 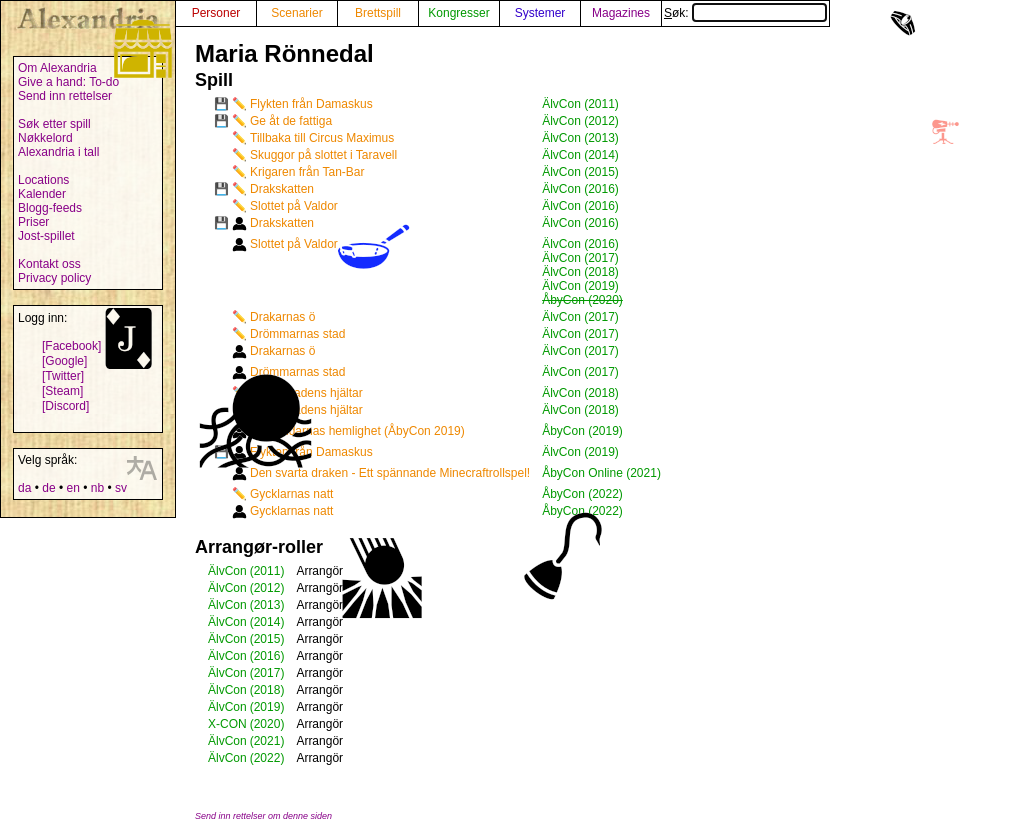 What do you see at coordinates (255, 412) in the screenshot?
I see `indicates a noodle or pasta dish item` at bounding box center [255, 412].